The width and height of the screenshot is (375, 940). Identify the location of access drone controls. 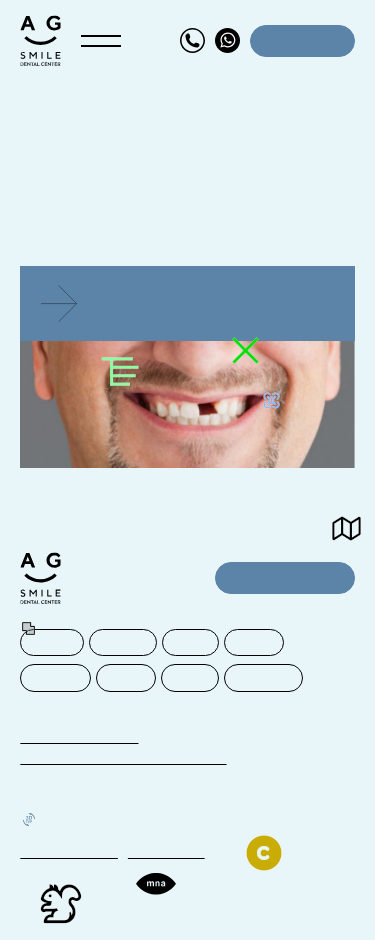
(271, 400).